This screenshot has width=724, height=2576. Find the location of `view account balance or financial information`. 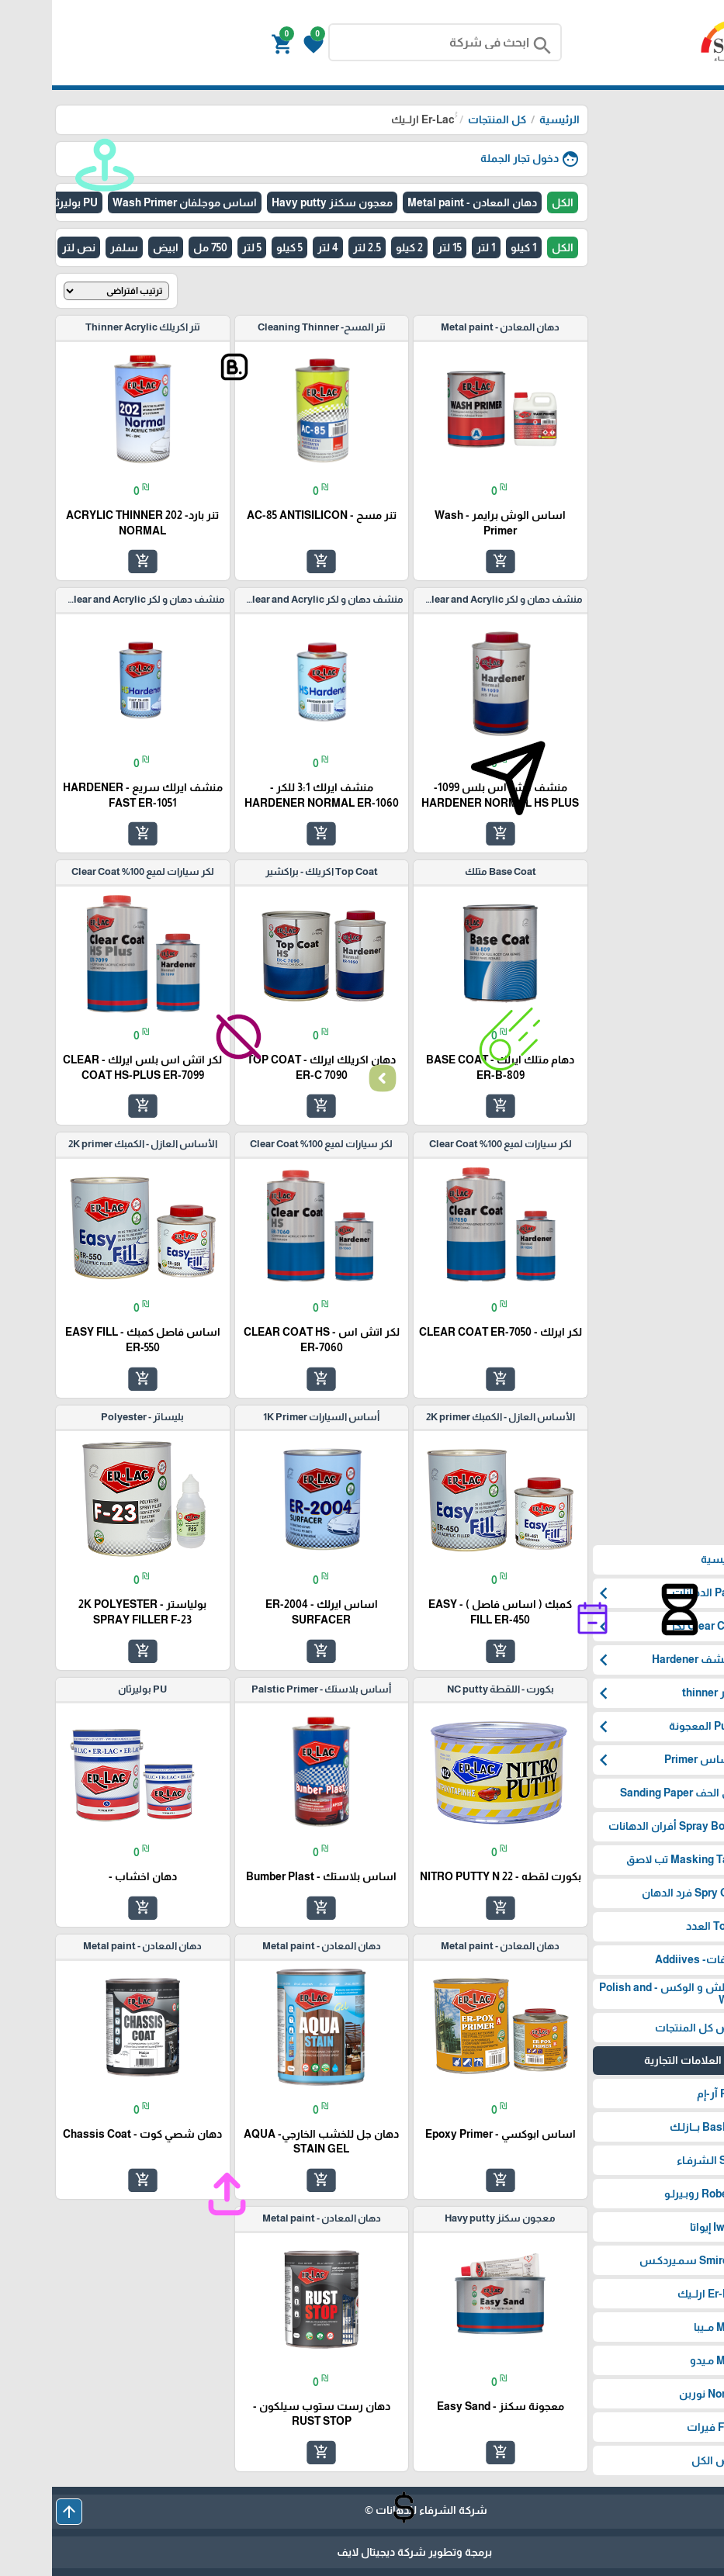

view account balance or financial information is located at coordinates (404, 2507).